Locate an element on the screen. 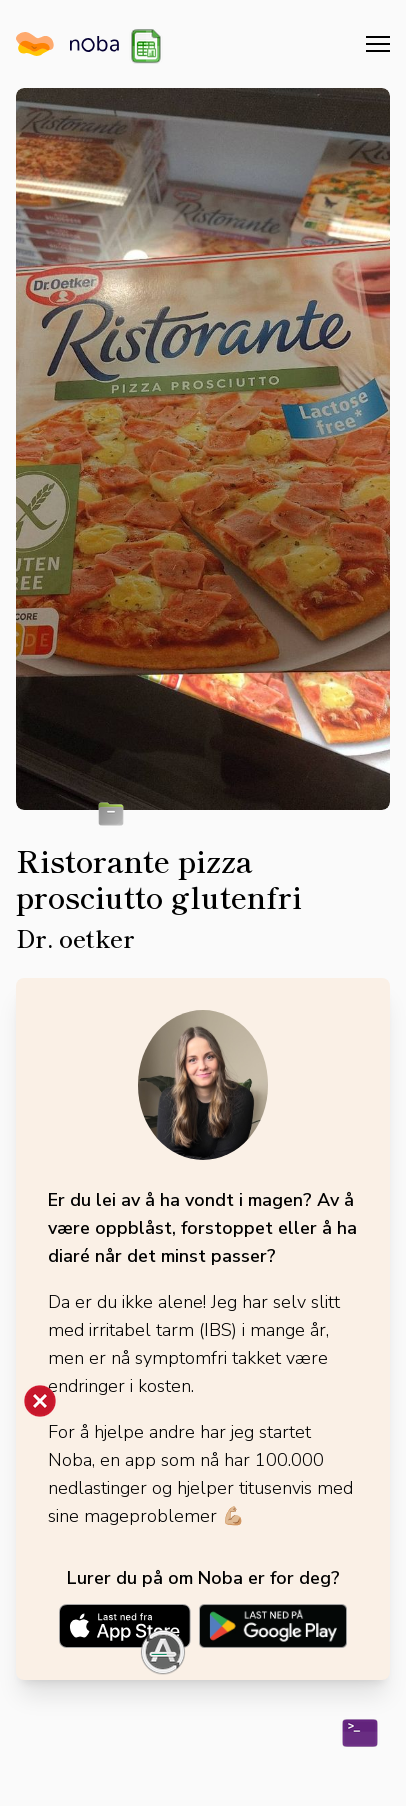 This screenshot has height=1806, width=406. cancel or close the current action is located at coordinates (40, 1401).